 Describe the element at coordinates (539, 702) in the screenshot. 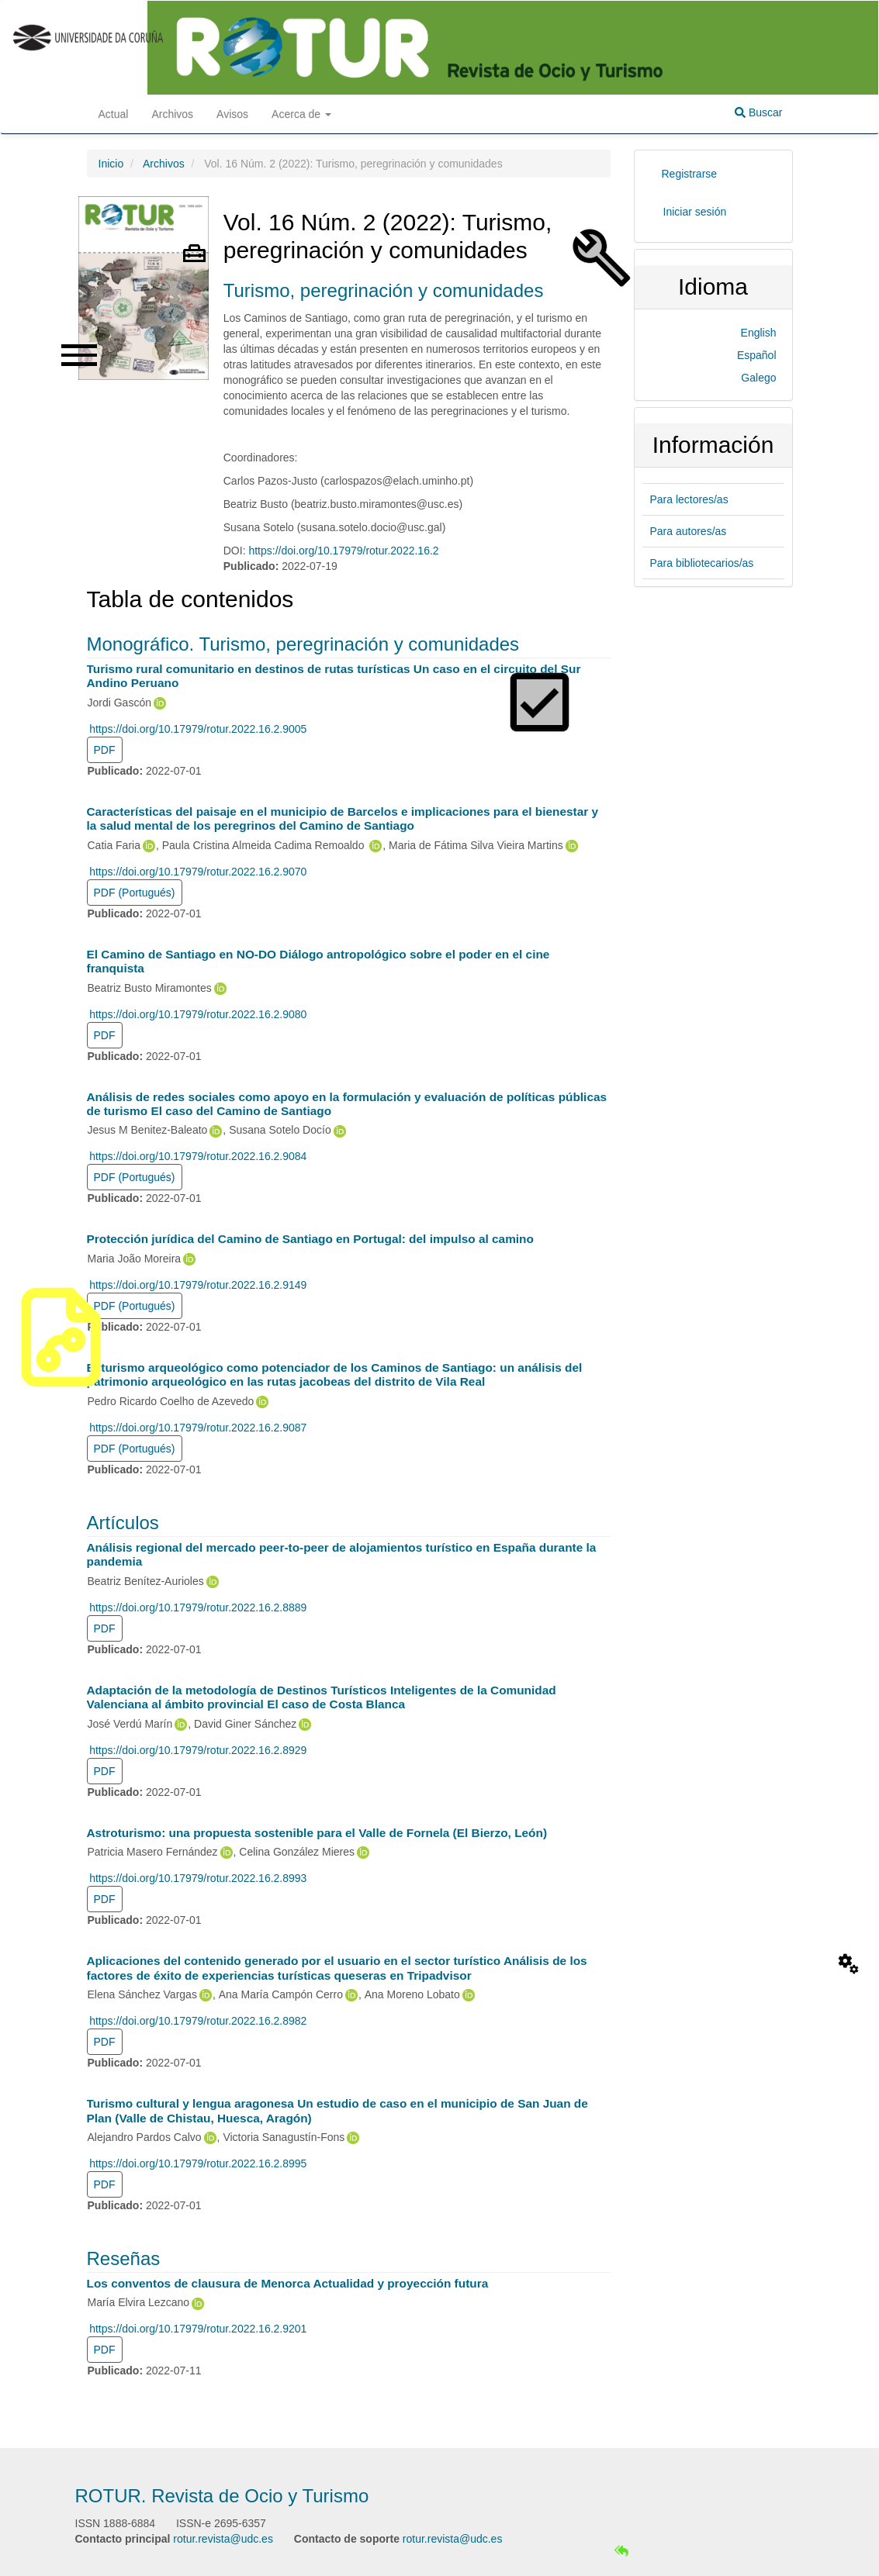

I see `select or confirm an option` at that location.